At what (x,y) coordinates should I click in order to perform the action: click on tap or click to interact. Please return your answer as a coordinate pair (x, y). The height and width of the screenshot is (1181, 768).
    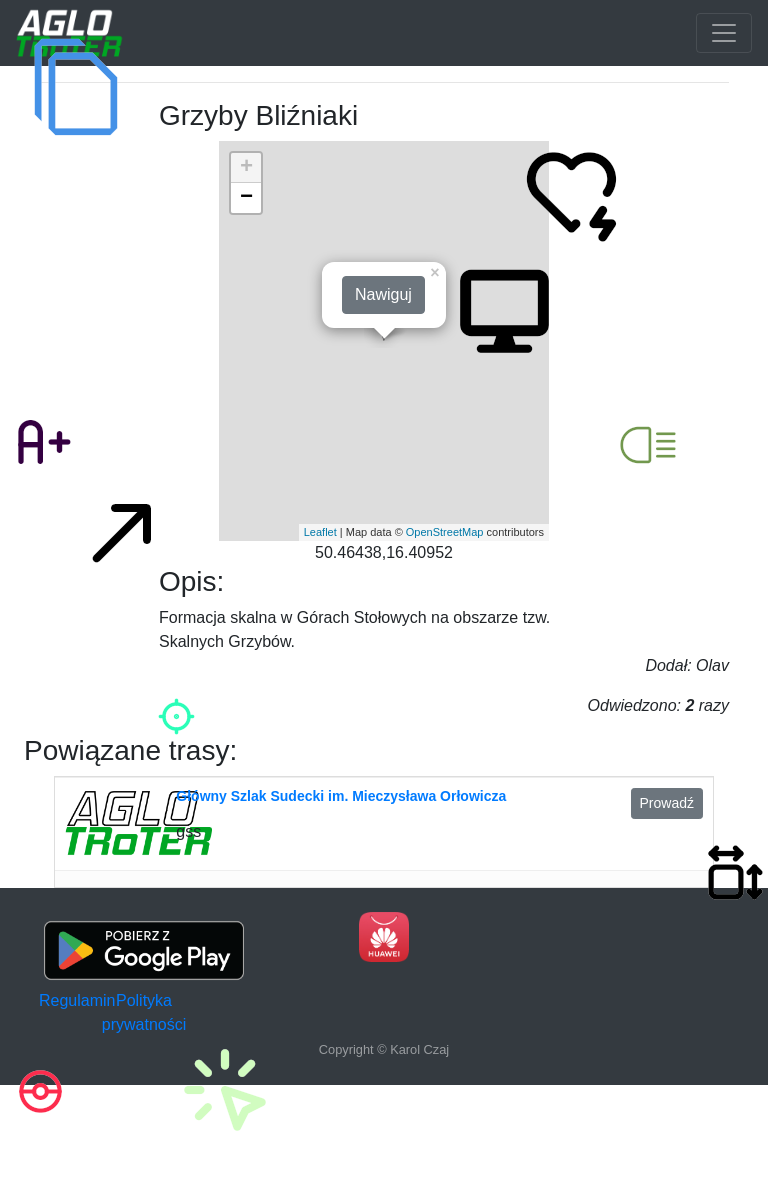
    Looking at the image, I should click on (225, 1090).